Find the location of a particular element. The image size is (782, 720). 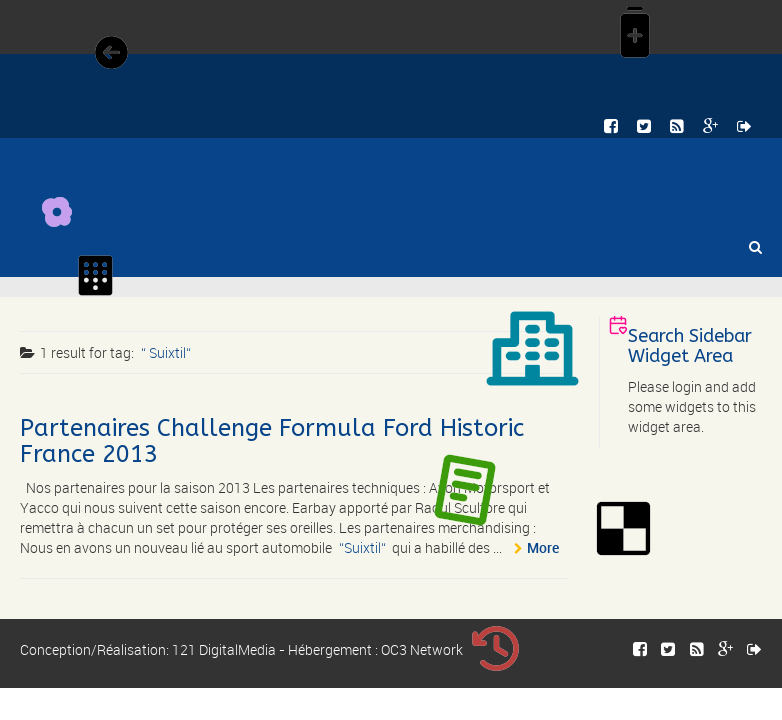

view apartment or residential building details is located at coordinates (532, 348).